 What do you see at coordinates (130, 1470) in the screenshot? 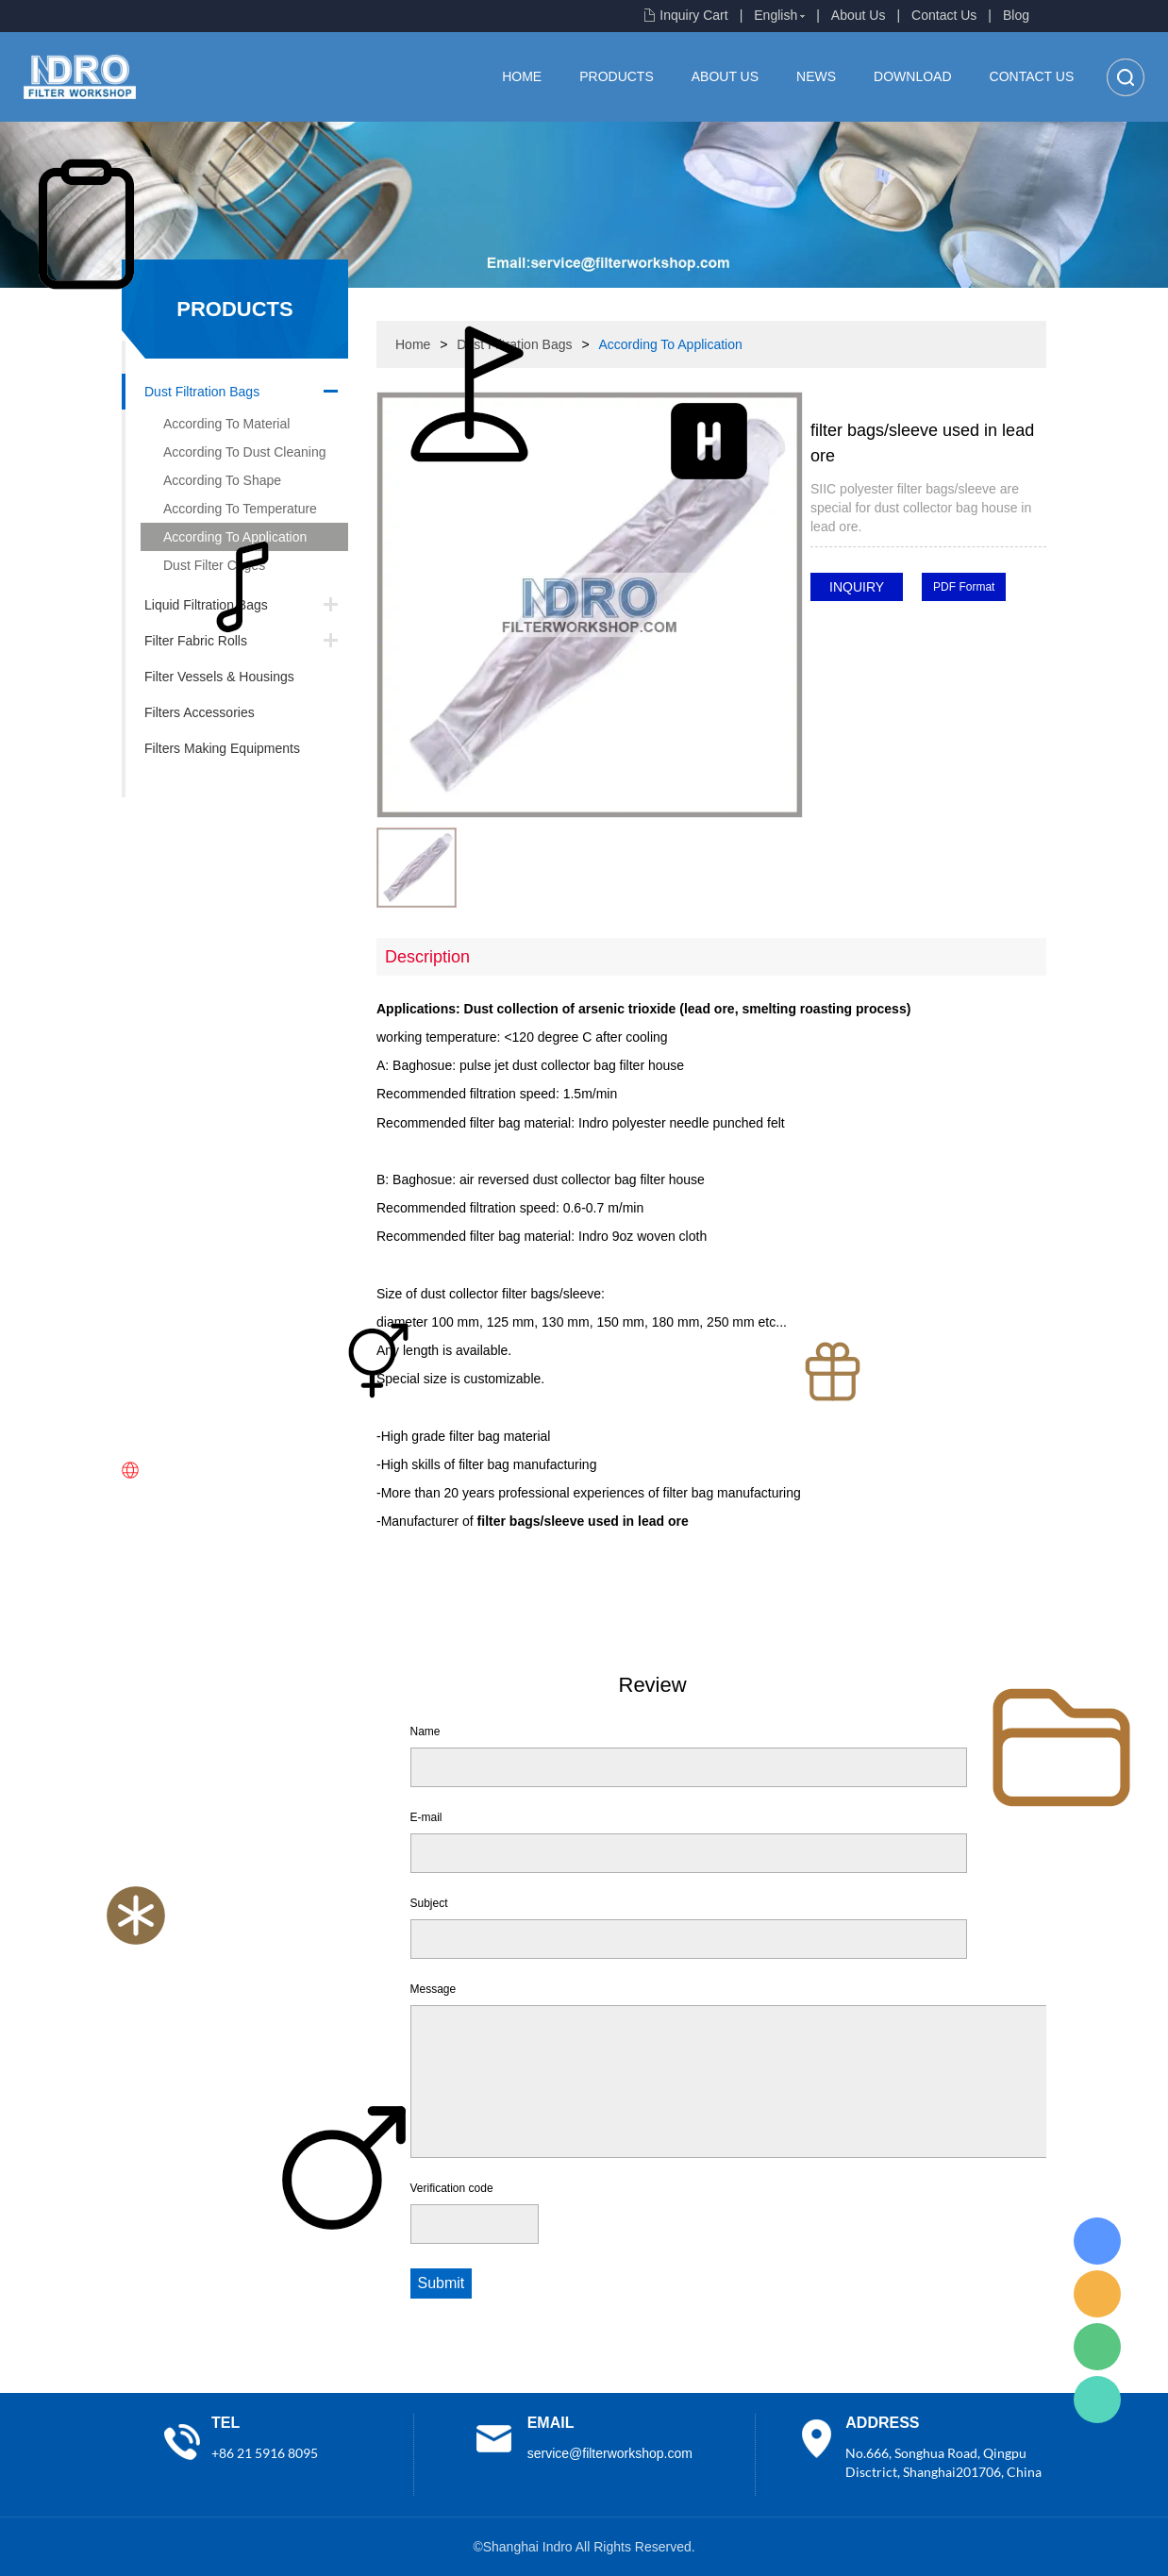
I see `access global or international settings` at bounding box center [130, 1470].